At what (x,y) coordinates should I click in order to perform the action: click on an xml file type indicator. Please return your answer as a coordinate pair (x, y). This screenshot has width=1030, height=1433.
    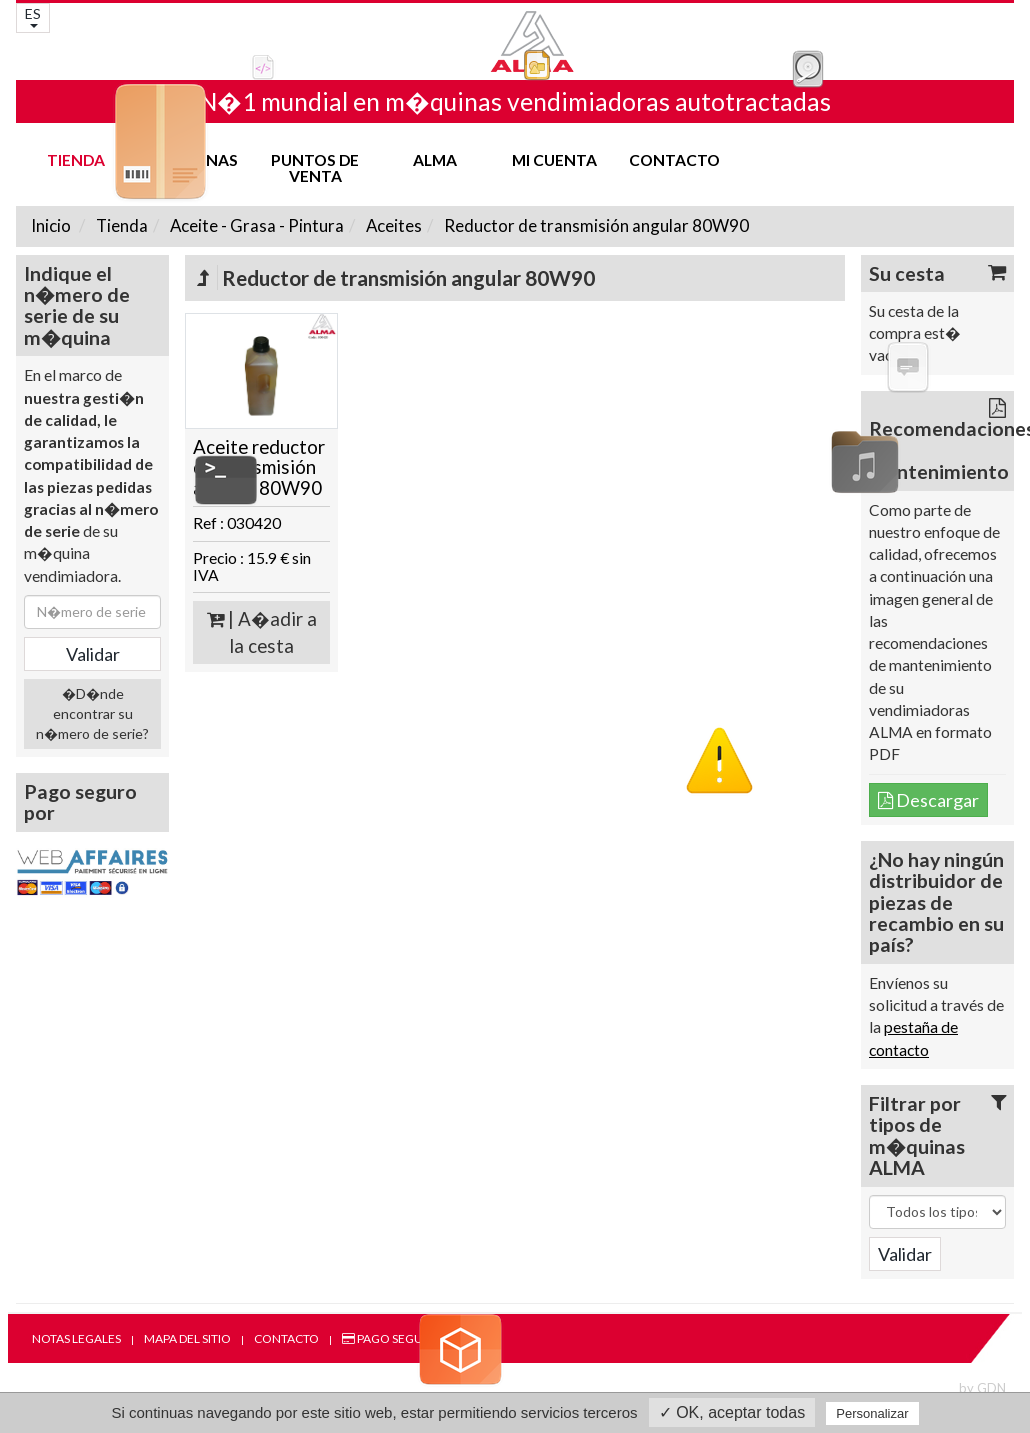
    Looking at the image, I should click on (263, 67).